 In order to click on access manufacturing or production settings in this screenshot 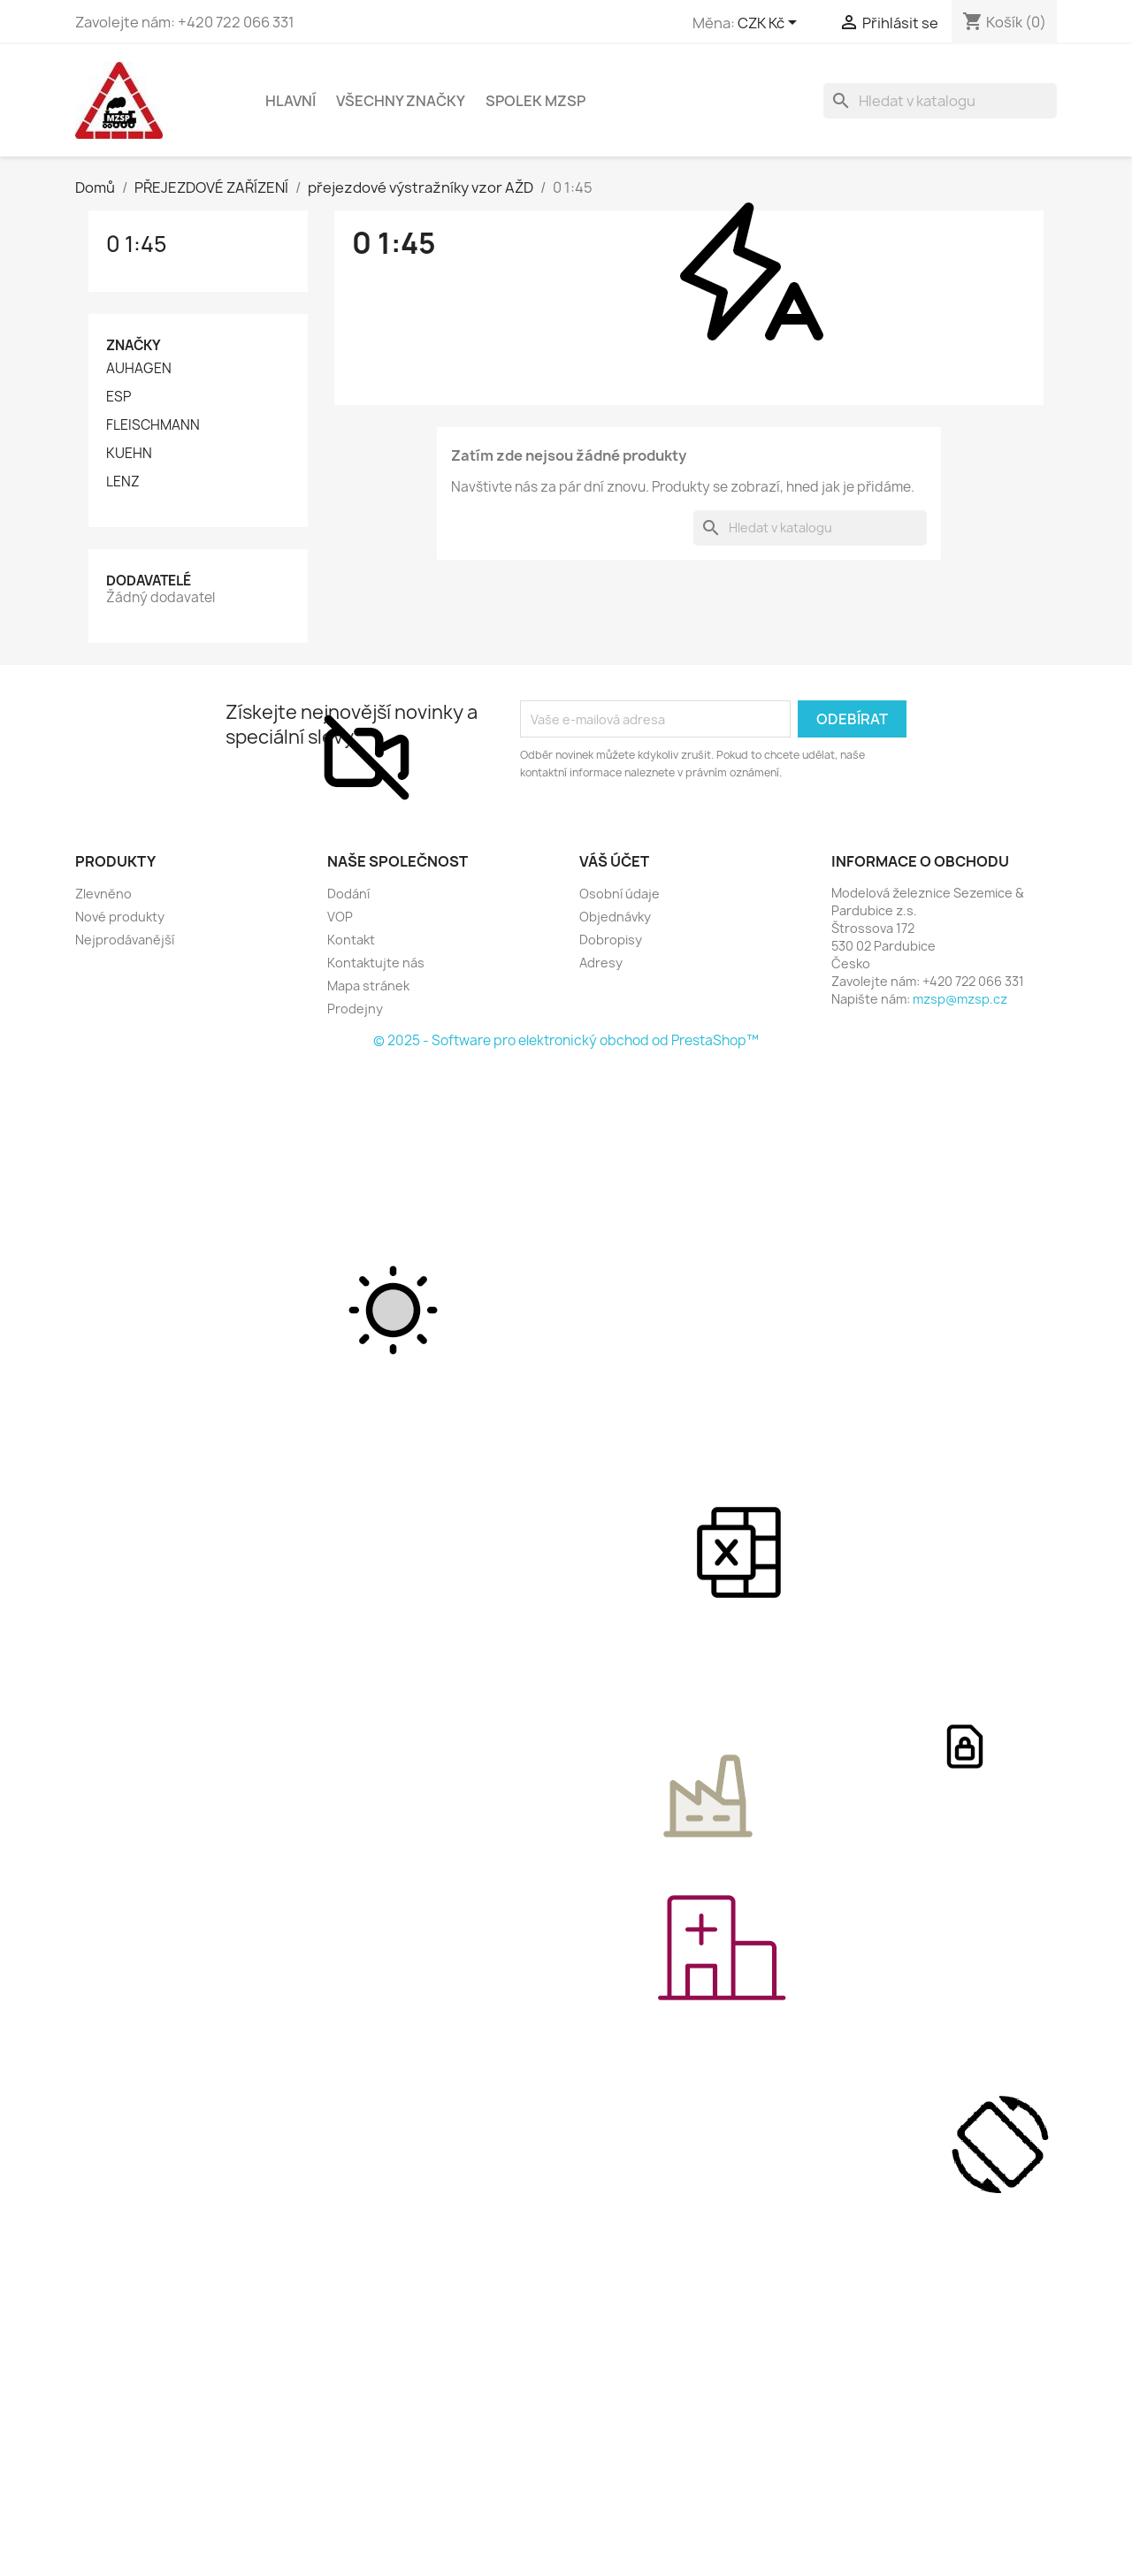, I will do `click(708, 1799)`.